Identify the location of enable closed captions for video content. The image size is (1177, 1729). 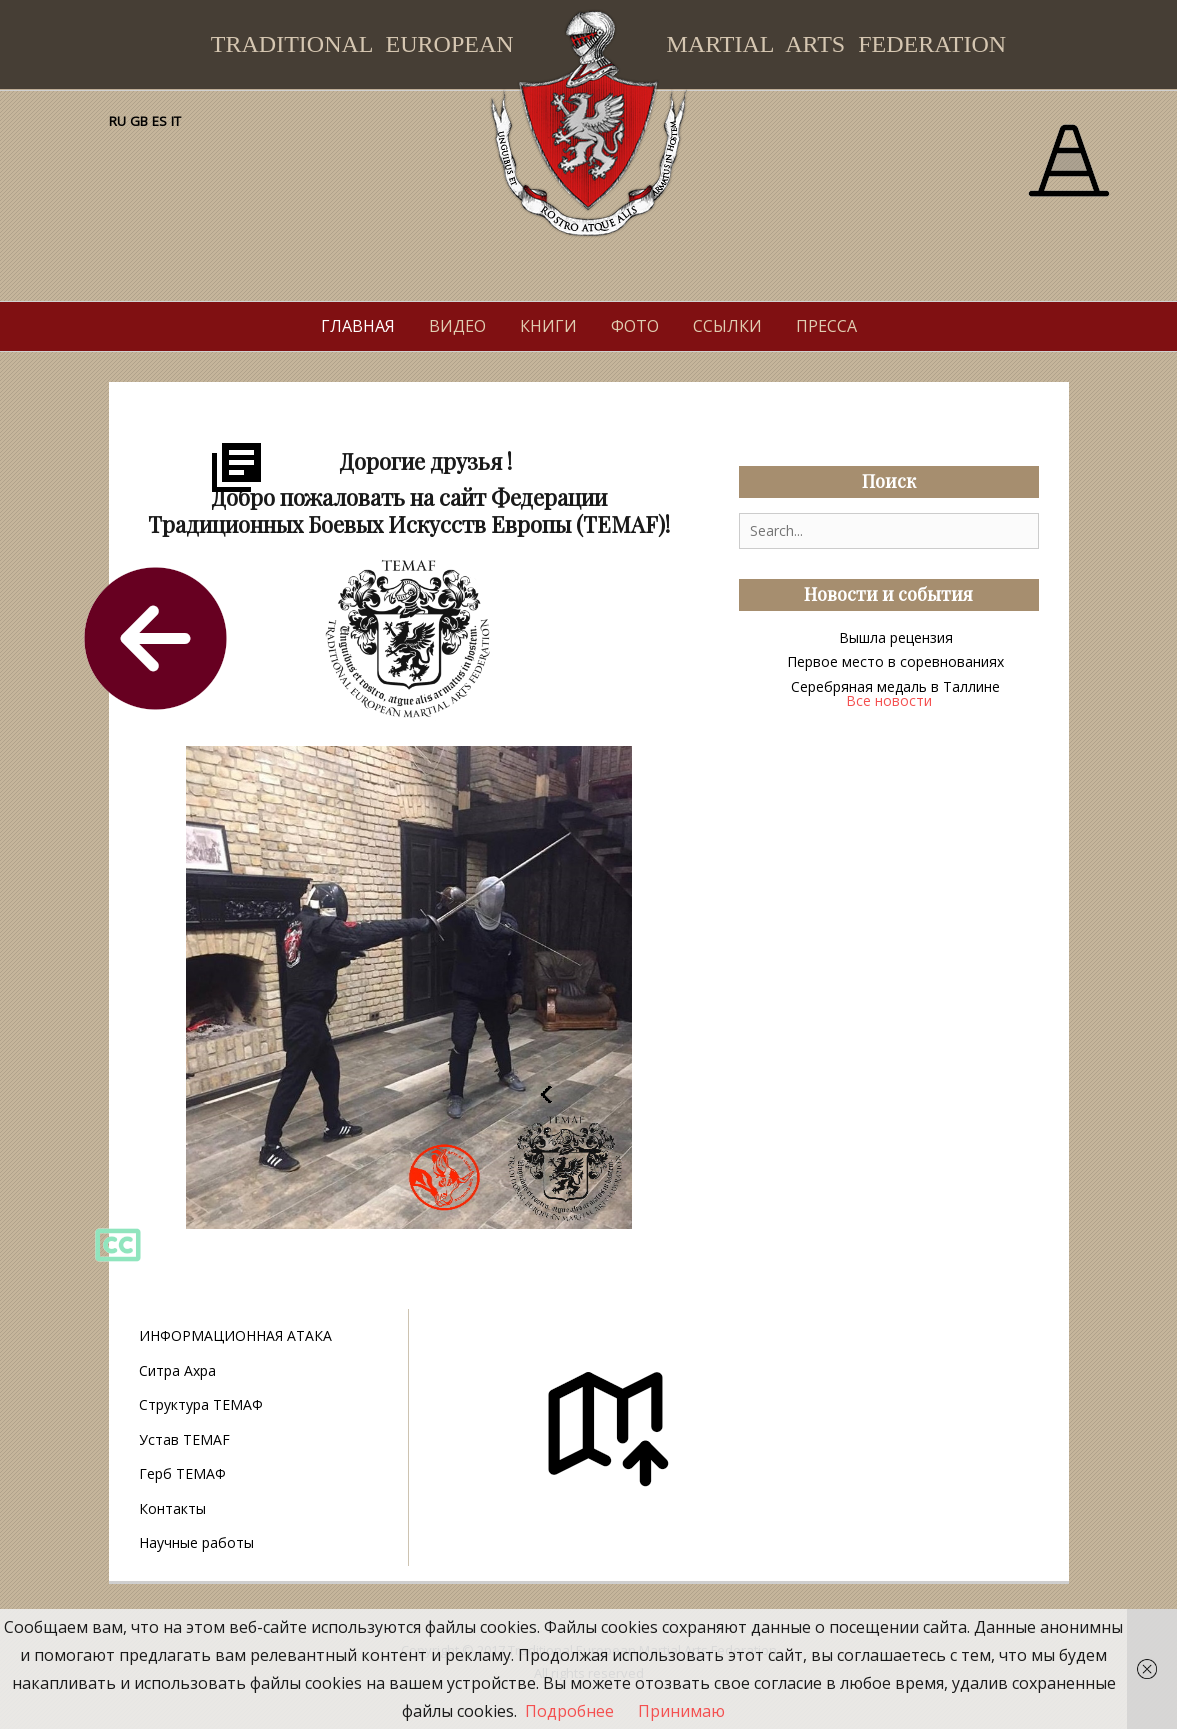
(118, 1245).